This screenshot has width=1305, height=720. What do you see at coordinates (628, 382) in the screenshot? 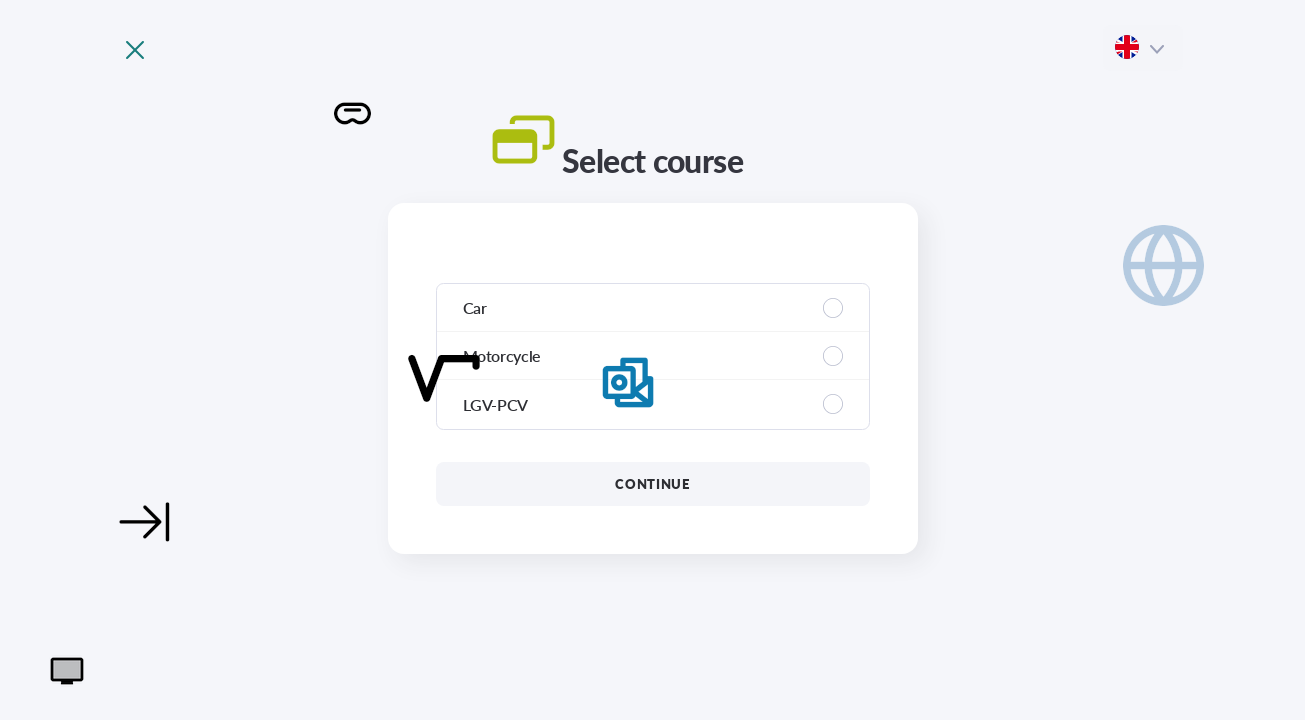
I see `open Microsoft Outlook email` at bounding box center [628, 382].